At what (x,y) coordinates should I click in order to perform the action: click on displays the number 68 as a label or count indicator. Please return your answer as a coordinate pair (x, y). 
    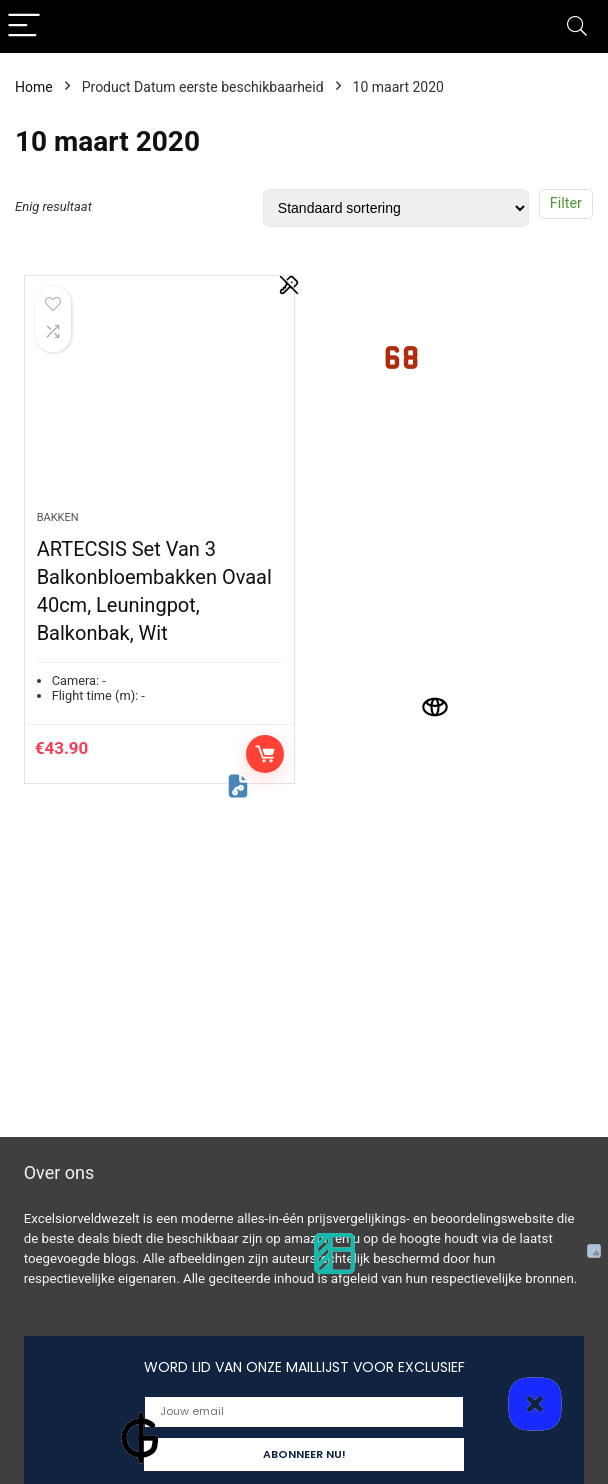
    Looking at the image, I should click on (401, 357).